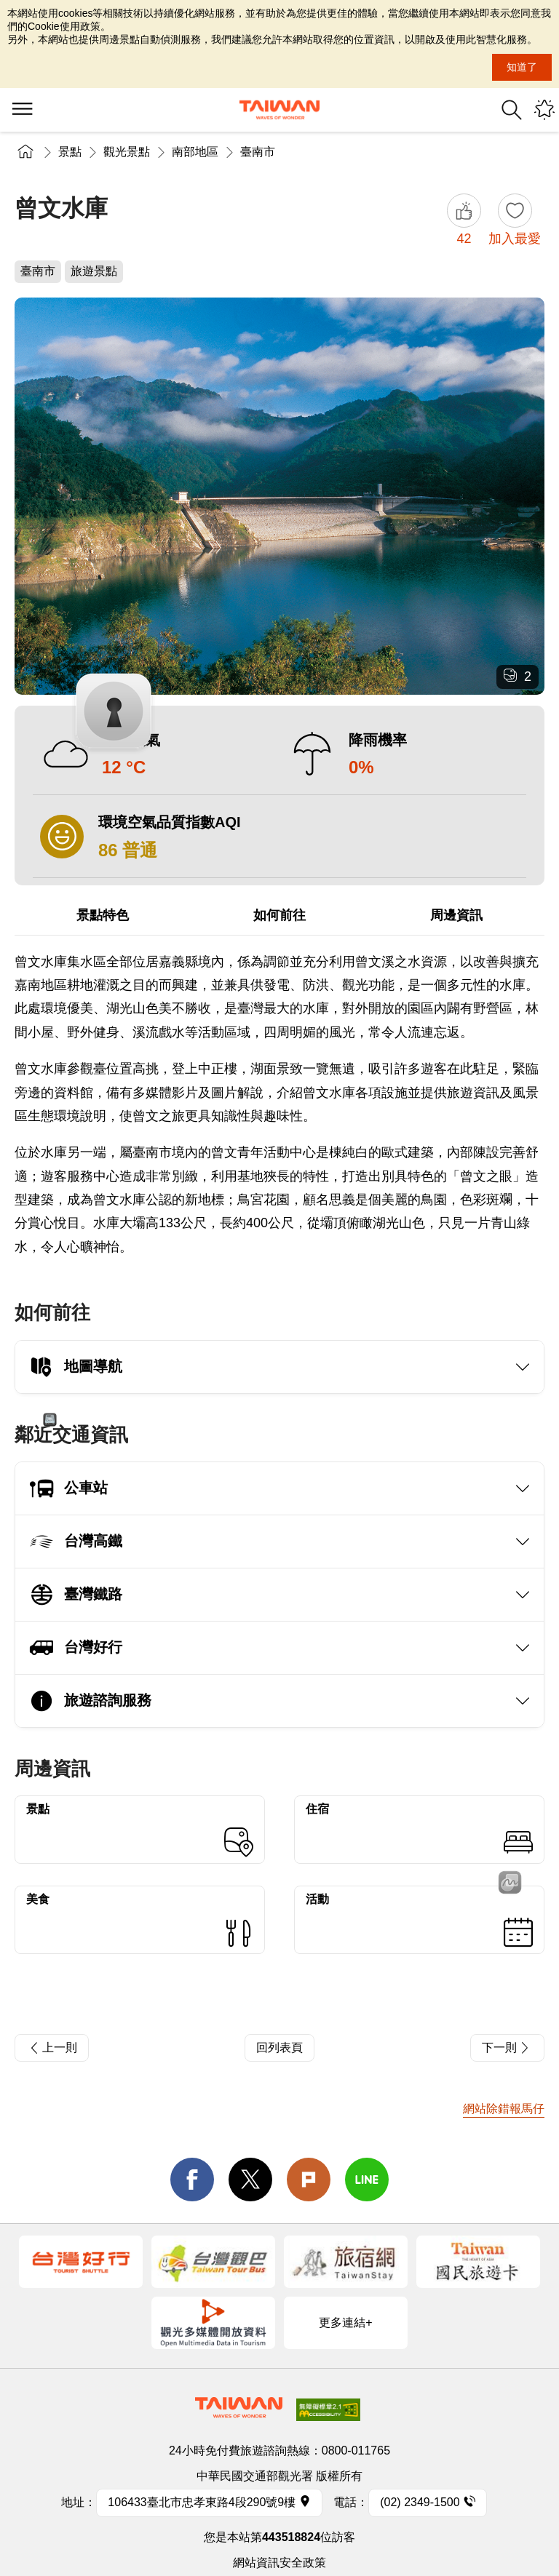 The image size is (559, 2576). Describe the element at coordinates (114, 713) in the screenshot. I see `enter password to authenticate` at that location.